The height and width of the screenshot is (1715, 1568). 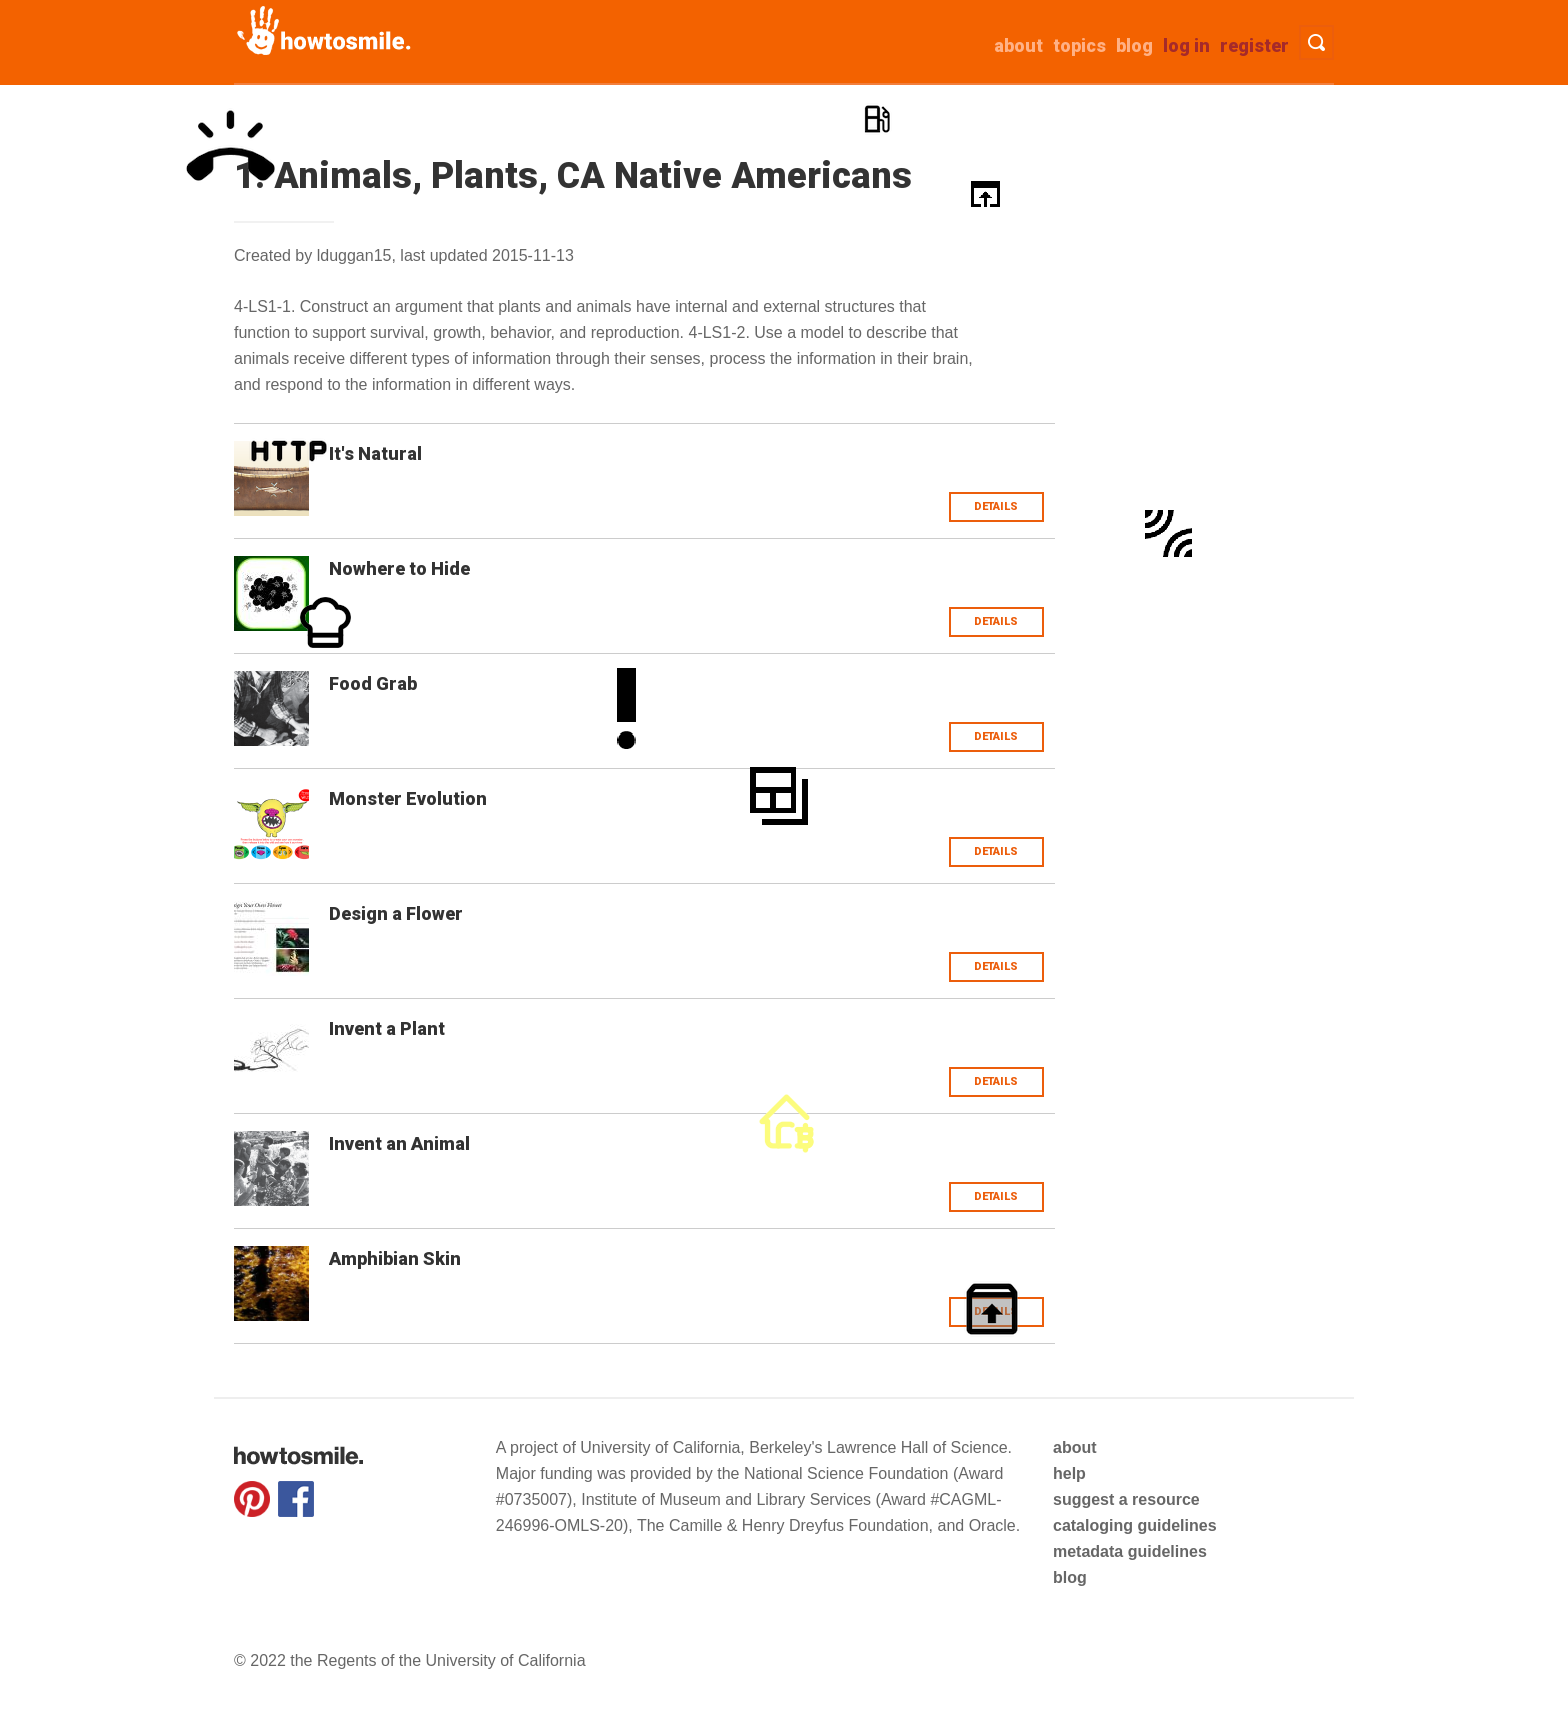 What do you see at coordinates (985, 194) in the screenshot?
I see `open link in browser` at bounding box center [985, 194].